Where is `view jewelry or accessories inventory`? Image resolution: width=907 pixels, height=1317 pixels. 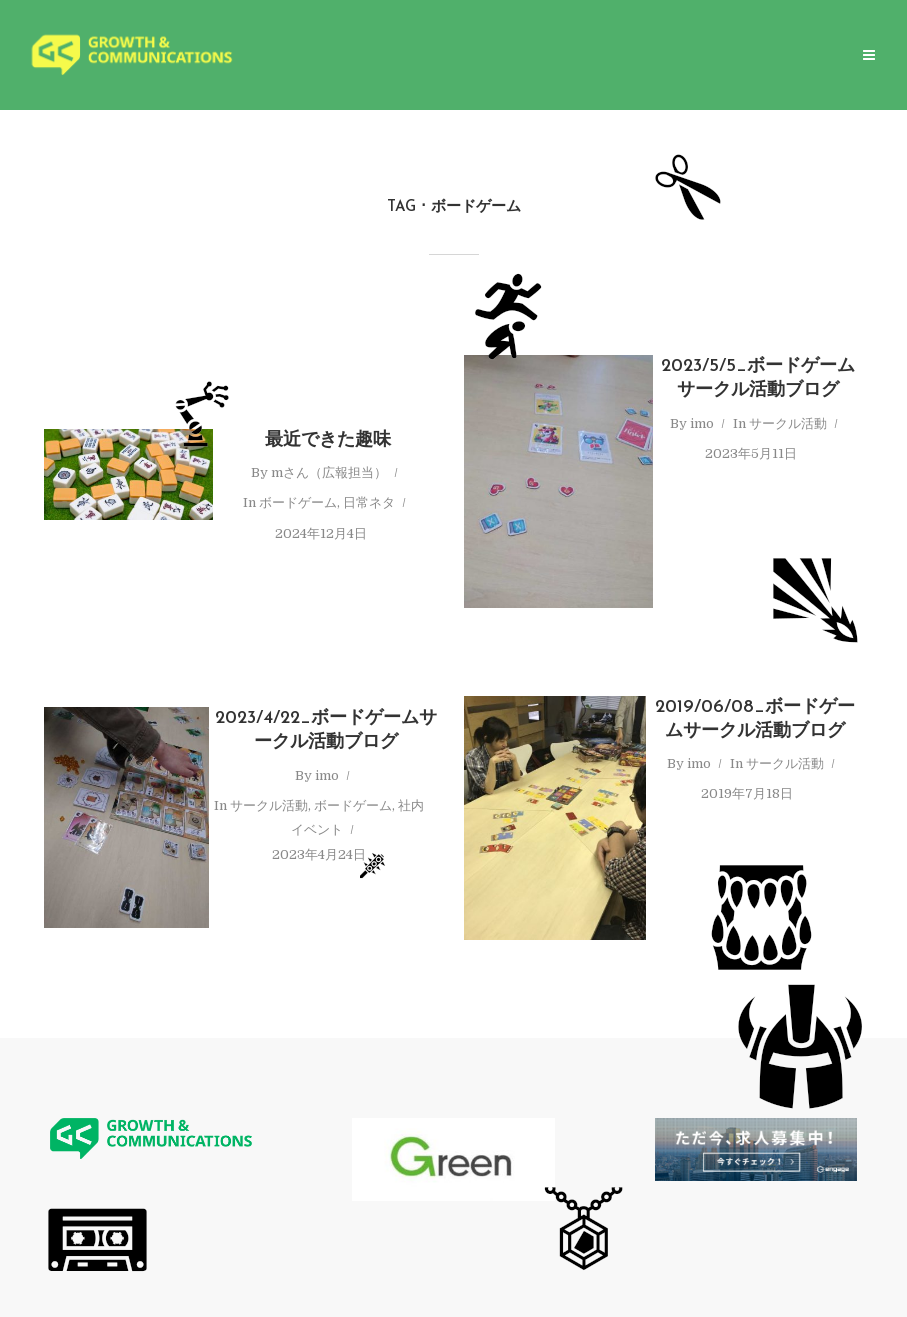
view jewelry or accessories inventory is located at coordinates (584, 1228).